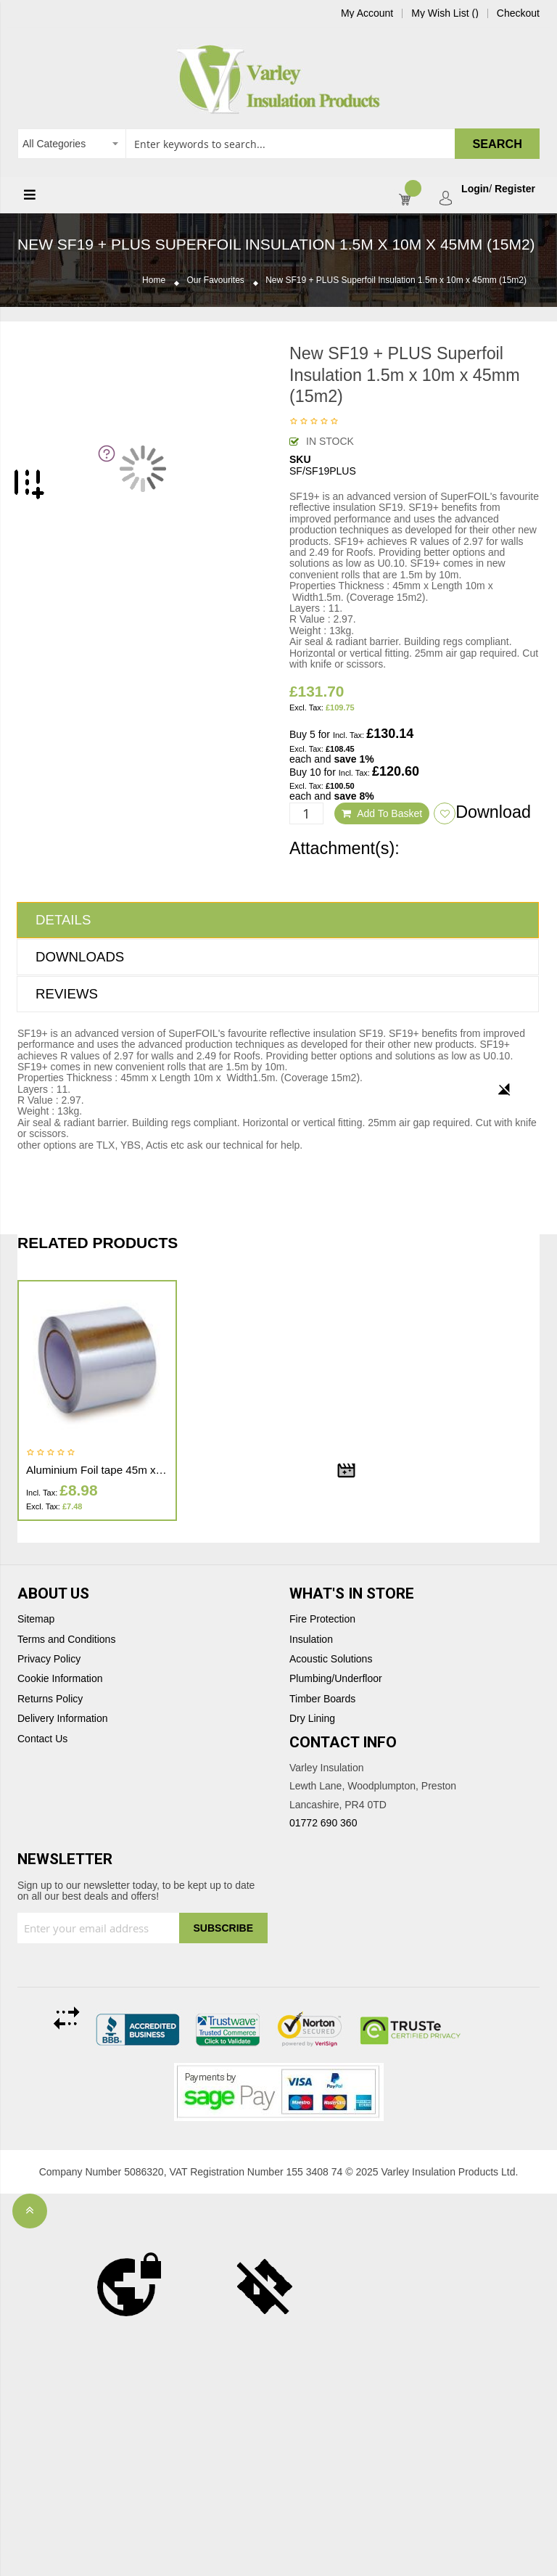 The image size is (557, 2576). Describe the element at coordinates (346, 1470) in the screenshot. I see `apply filters or effects to a video` at that location.